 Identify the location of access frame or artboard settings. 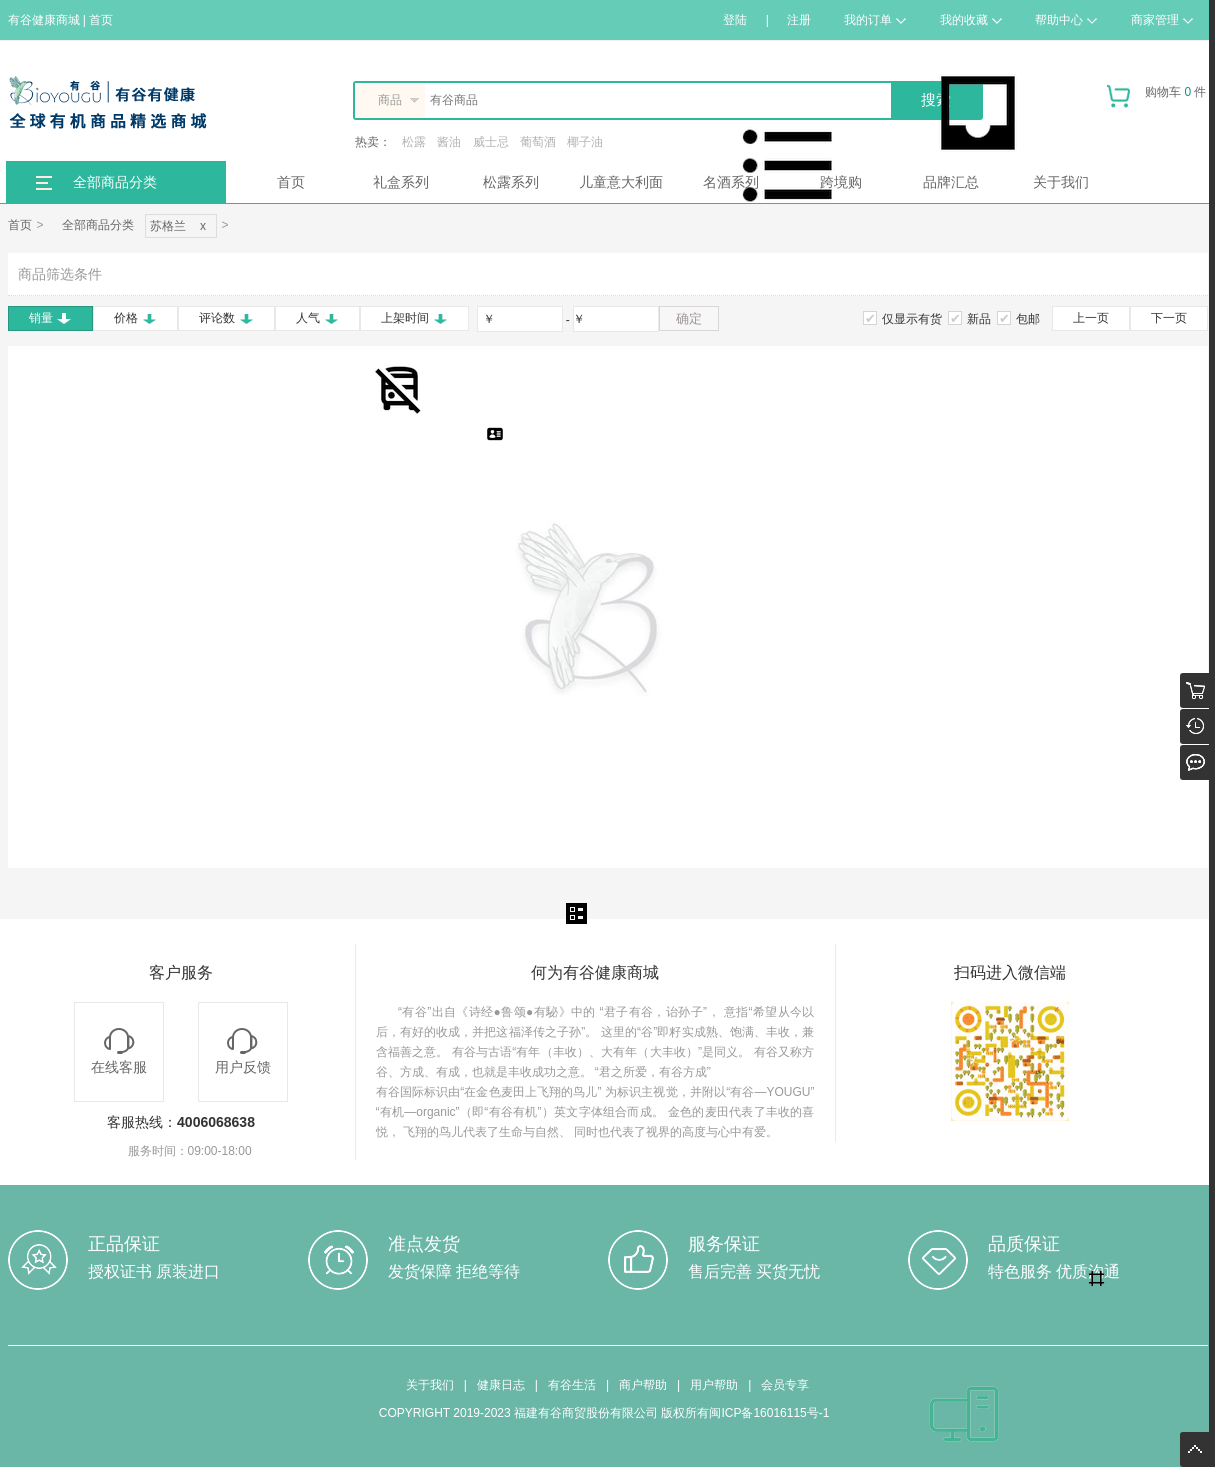
(1096, 1278).